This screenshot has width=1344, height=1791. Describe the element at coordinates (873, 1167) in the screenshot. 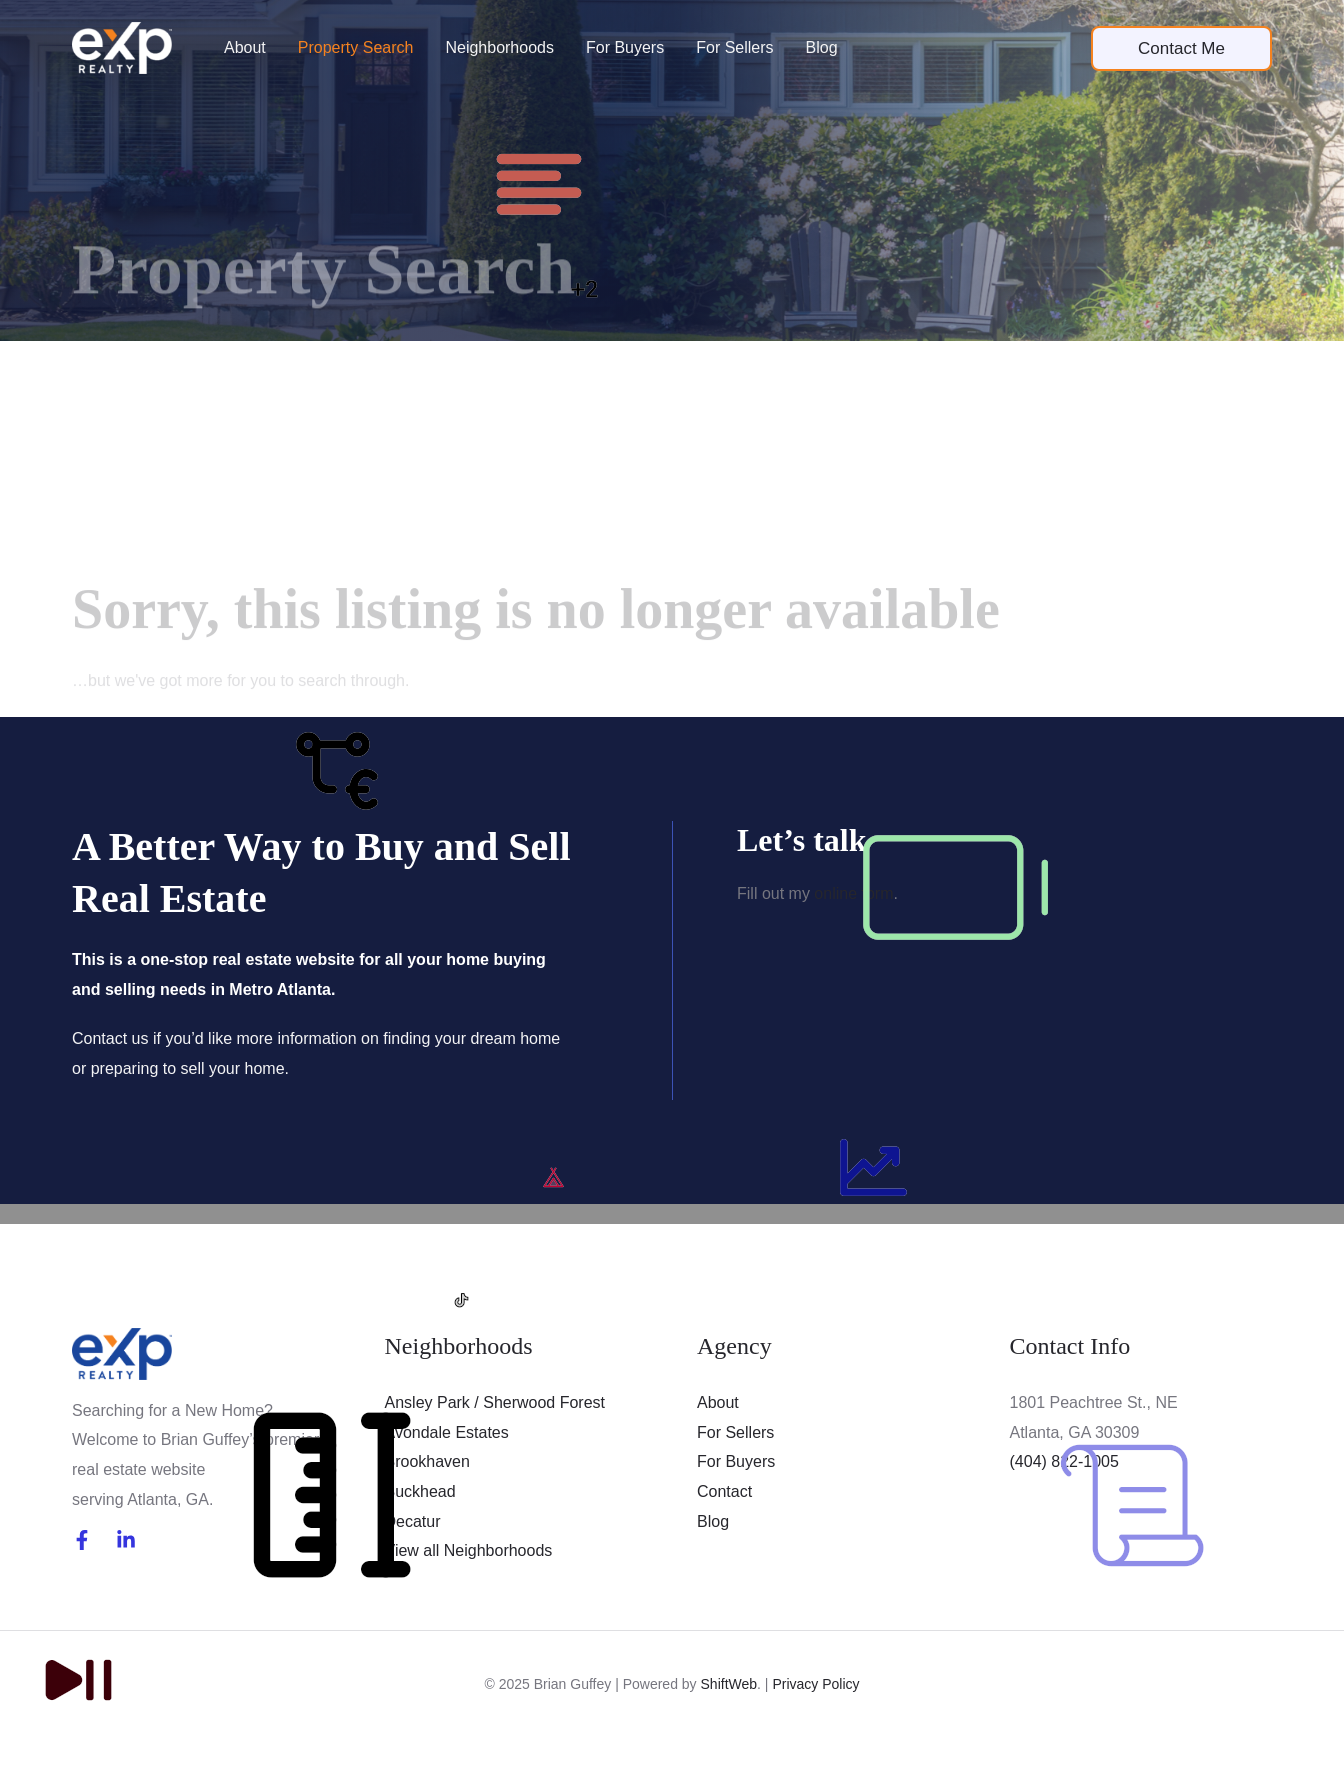

I see `view analytics or performance metrics` at that location.